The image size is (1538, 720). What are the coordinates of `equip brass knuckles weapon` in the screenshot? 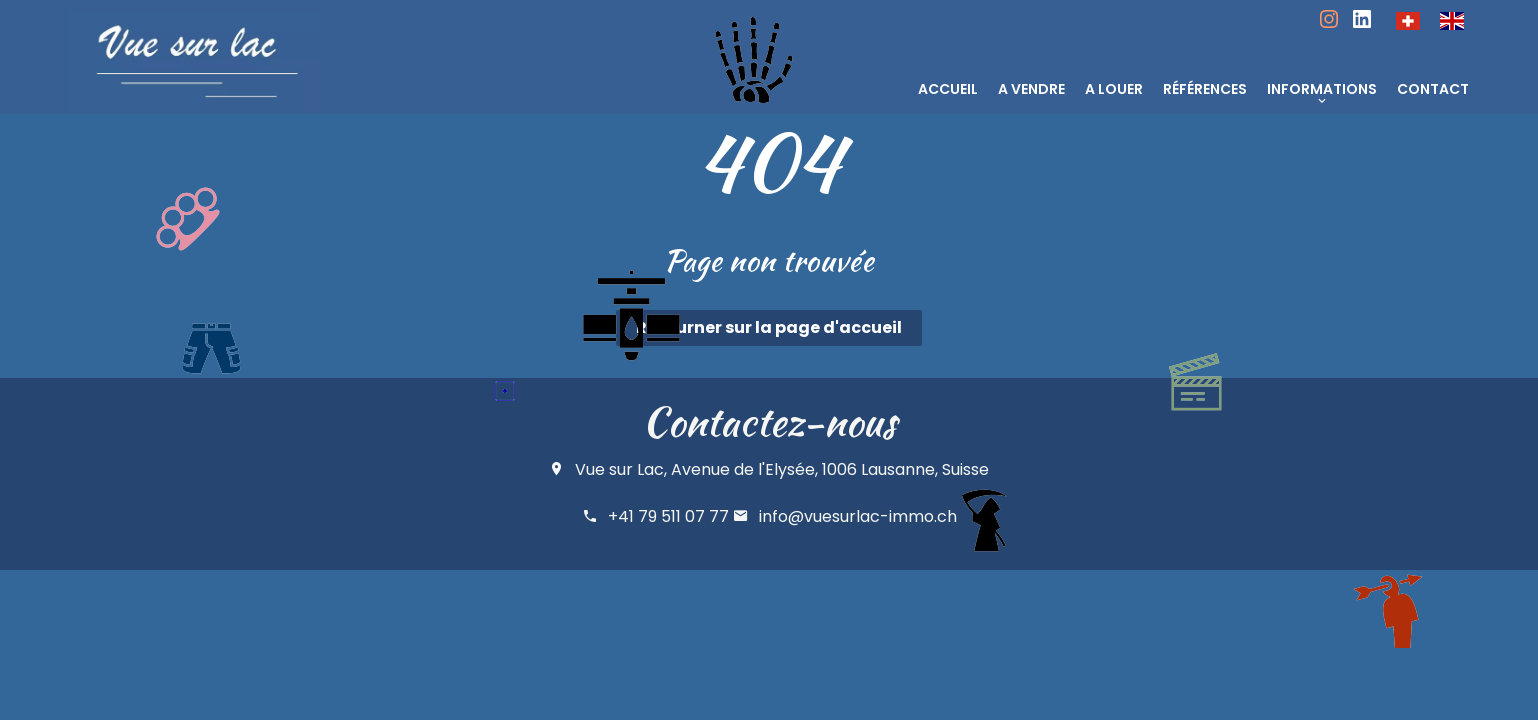 It's located at (188, 219).